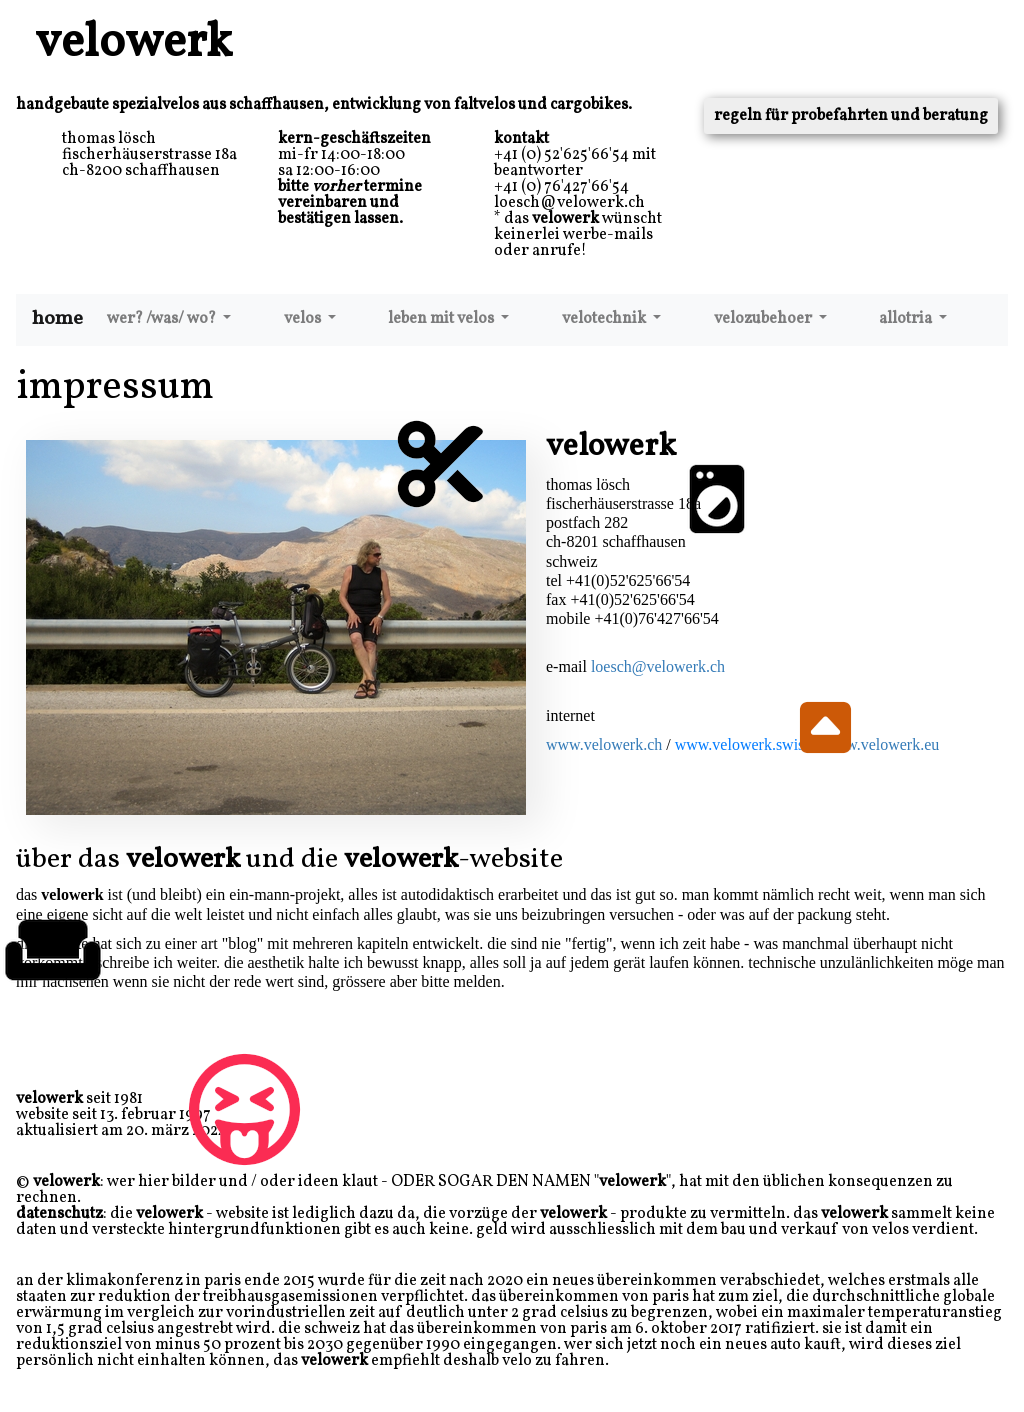 The image size is (1024, 1412). Describe the element at coordinates (825, 727) in the screenshot. I see `expand content or show more options` at that location.